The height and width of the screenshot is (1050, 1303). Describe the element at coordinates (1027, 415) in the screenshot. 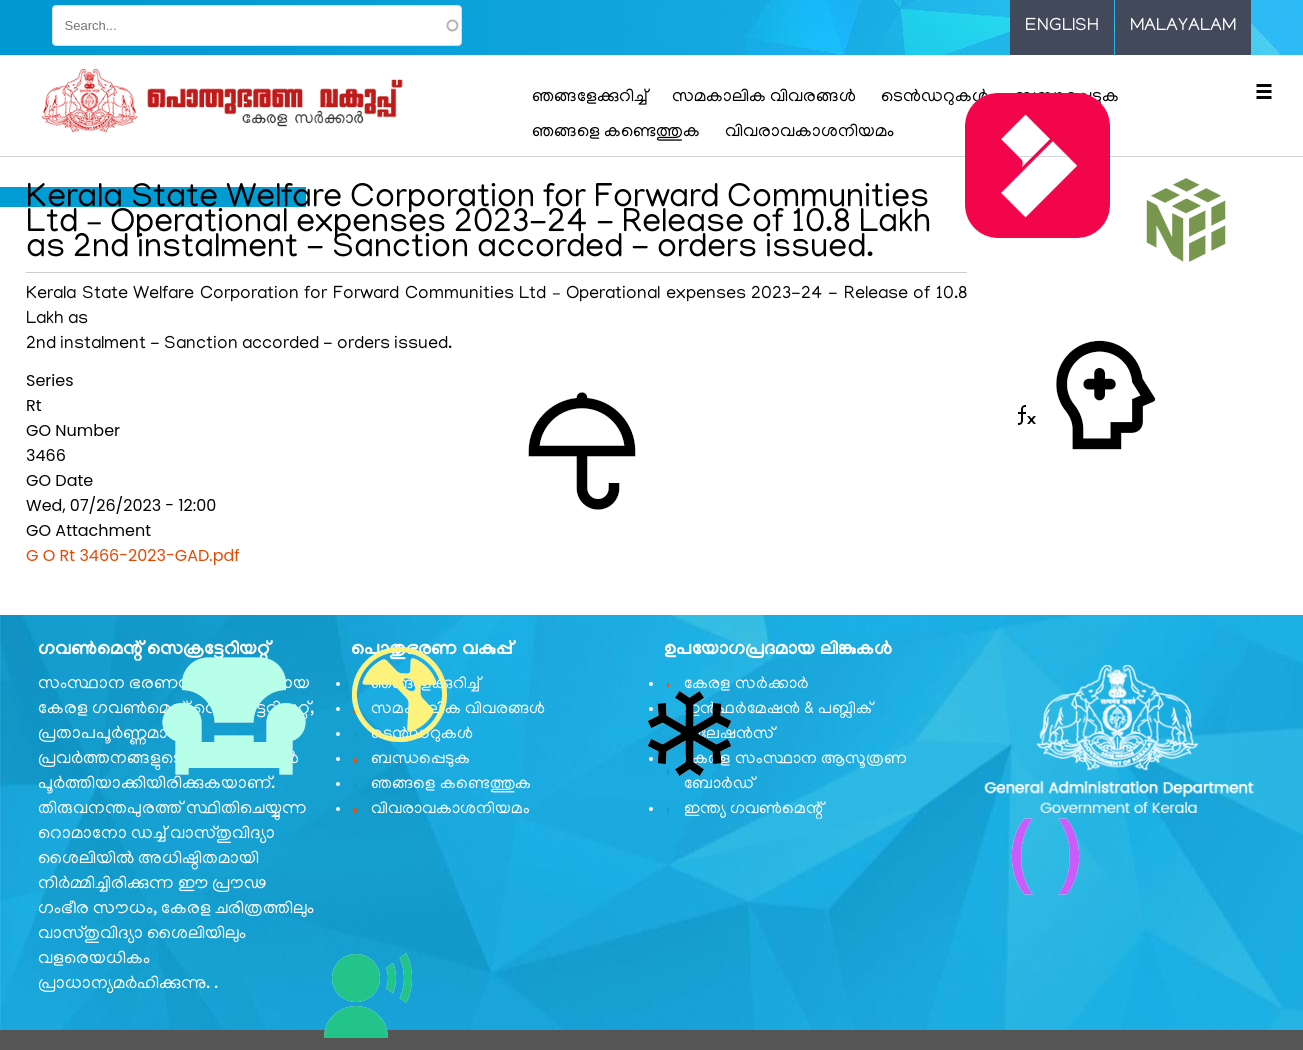

I see `insert a mathematical formula or equation` at that location.